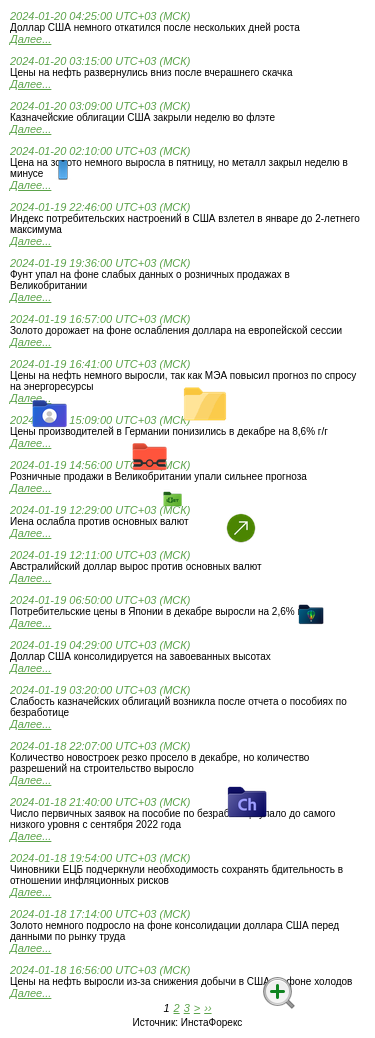 The image size is (375, 1038). I want to click on open folder containing cherish ball pokémon or event pokémon, so click(149, 457).